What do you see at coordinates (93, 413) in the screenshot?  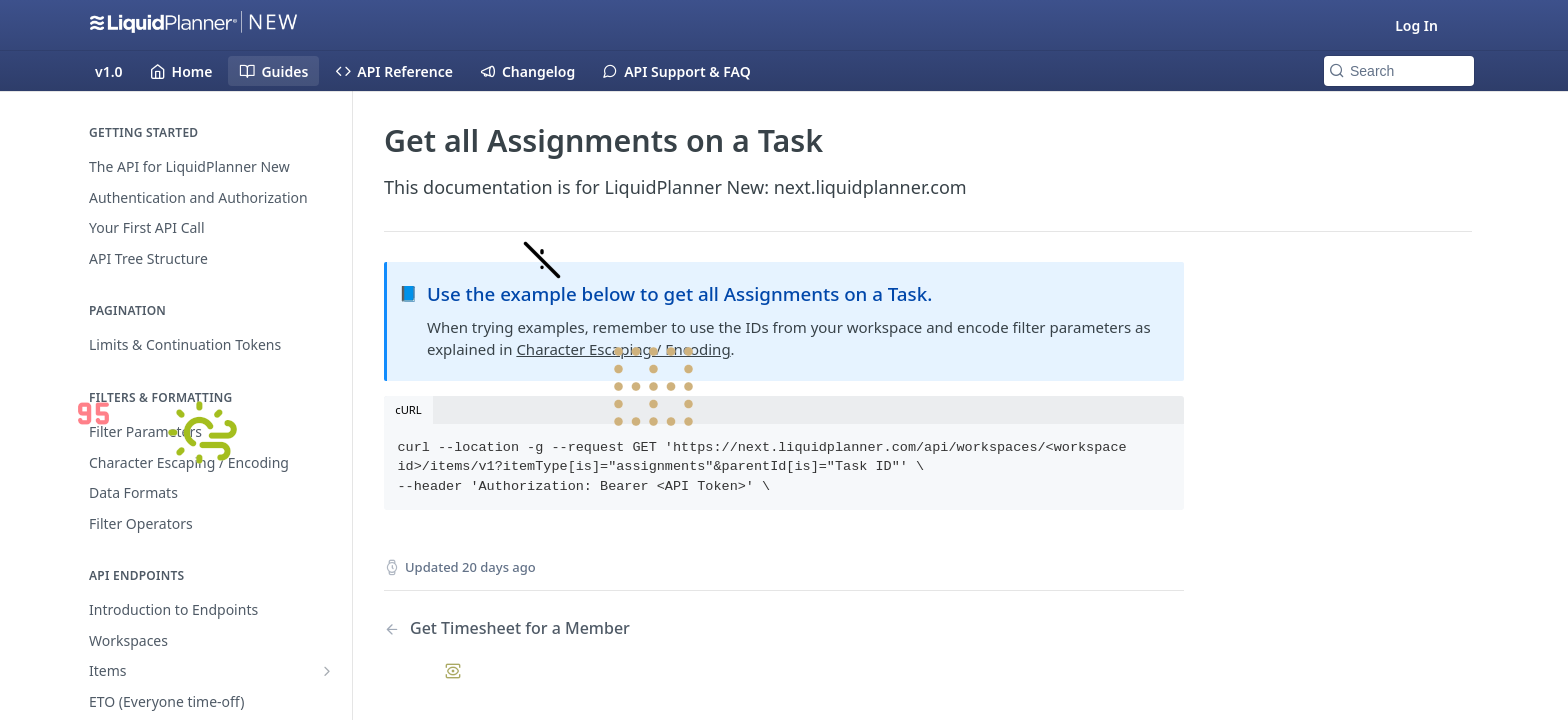 I see `indicates item number 95 in a list or sequence` at bounding box center [93, 413].